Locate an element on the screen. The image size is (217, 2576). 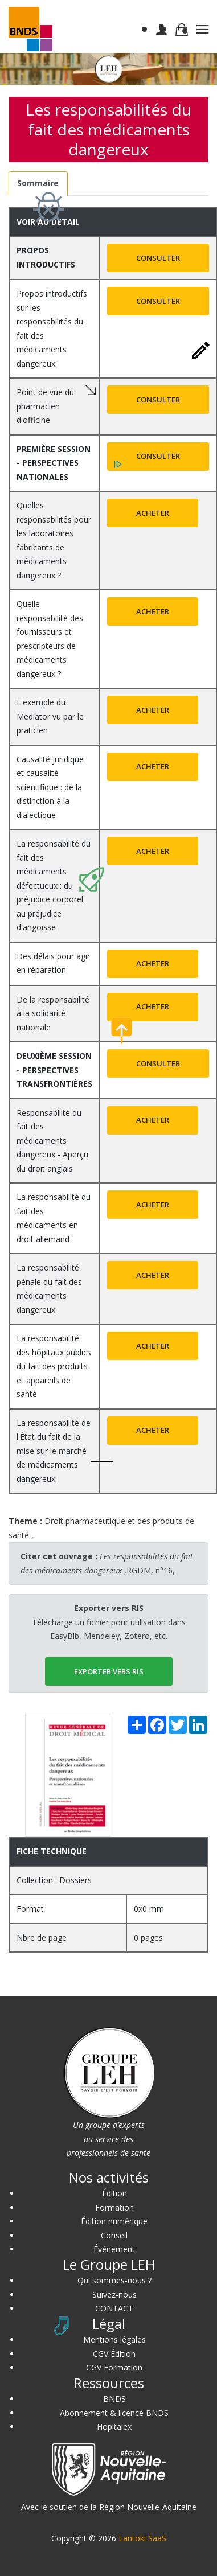
start debugging mode is located at coordinates (48, 207).